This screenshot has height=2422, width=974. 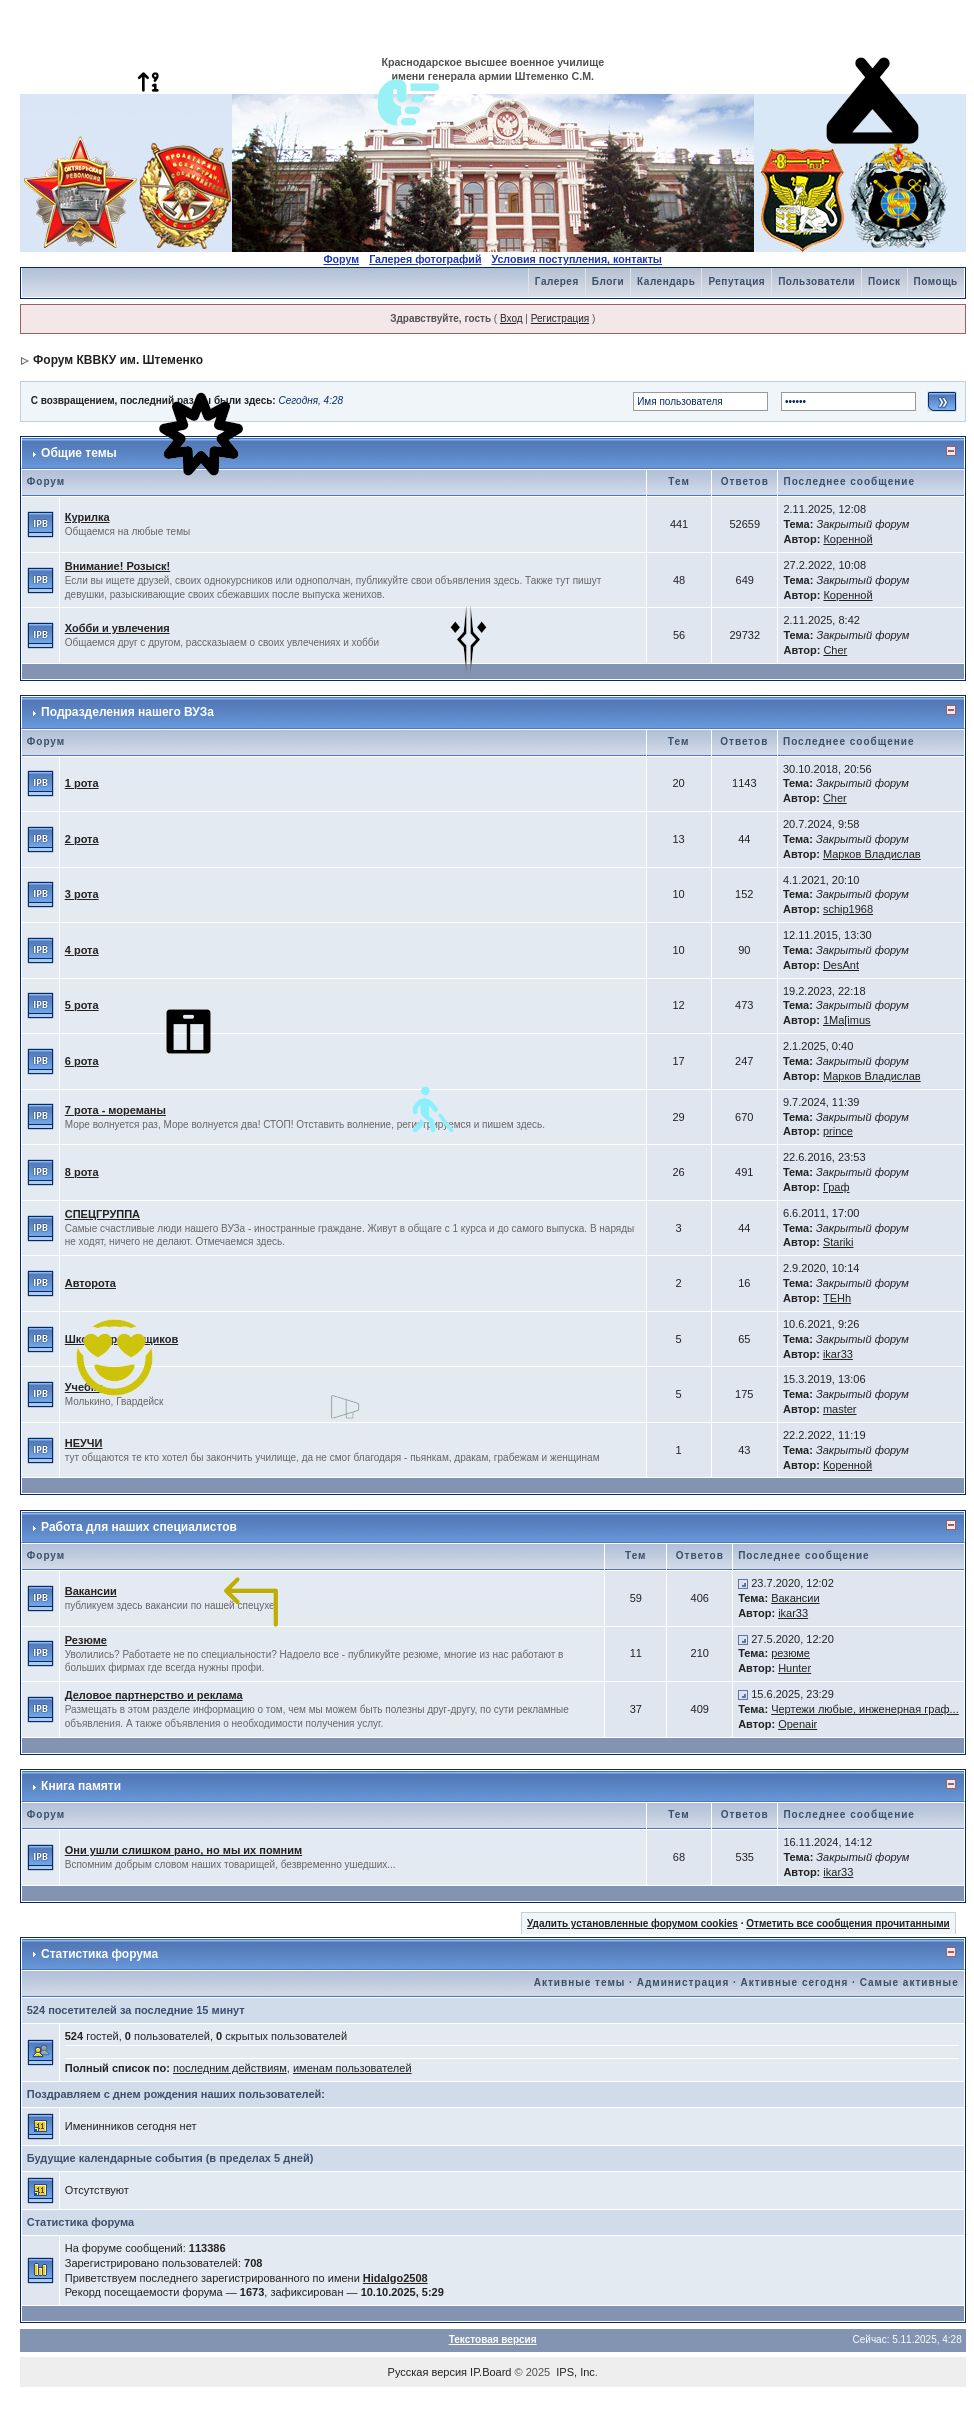 I want to click on sort numbers in descending order (9 to 1), so click(x=149, y=82).